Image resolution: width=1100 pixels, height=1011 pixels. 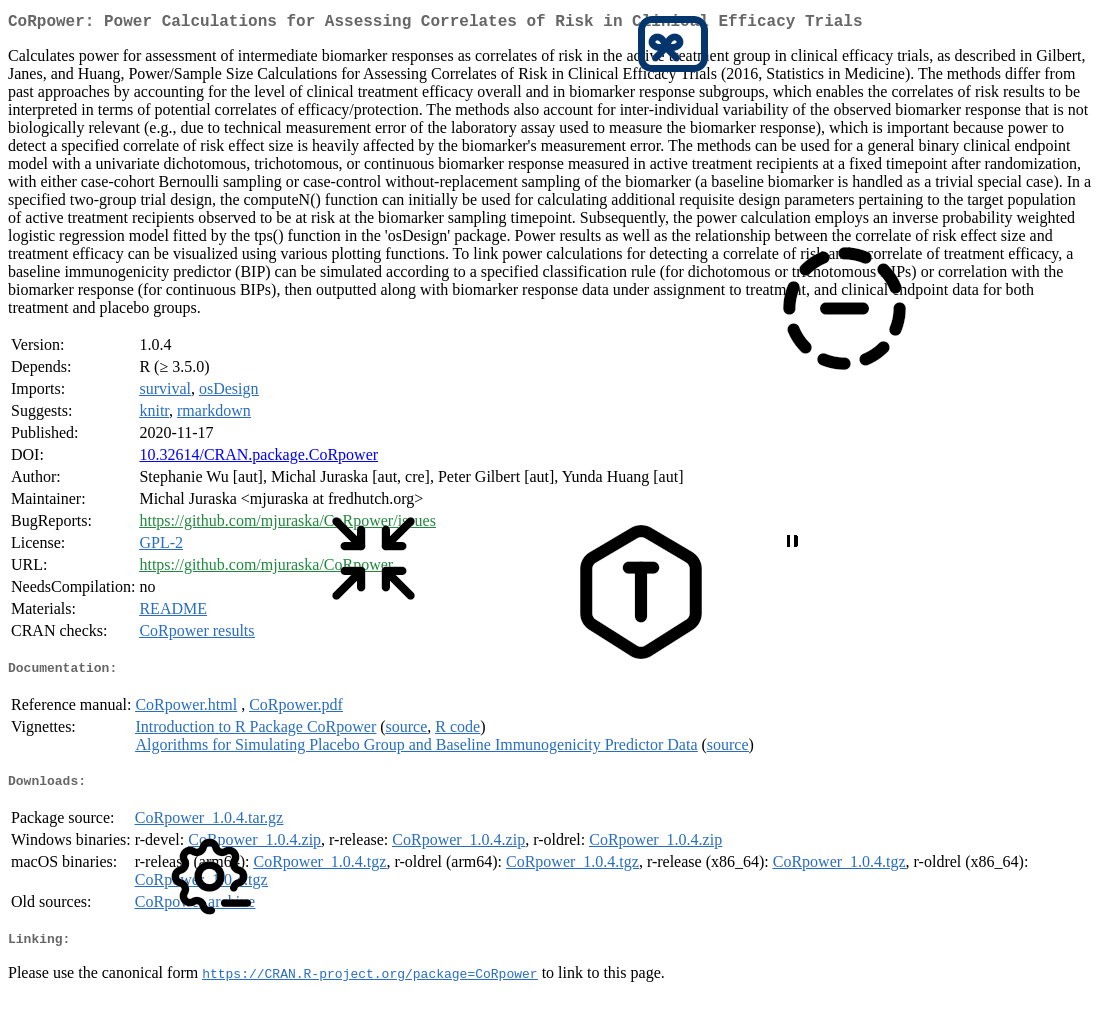 I want to click on remove item from a pending or draft state, so click(x=844, y=308).